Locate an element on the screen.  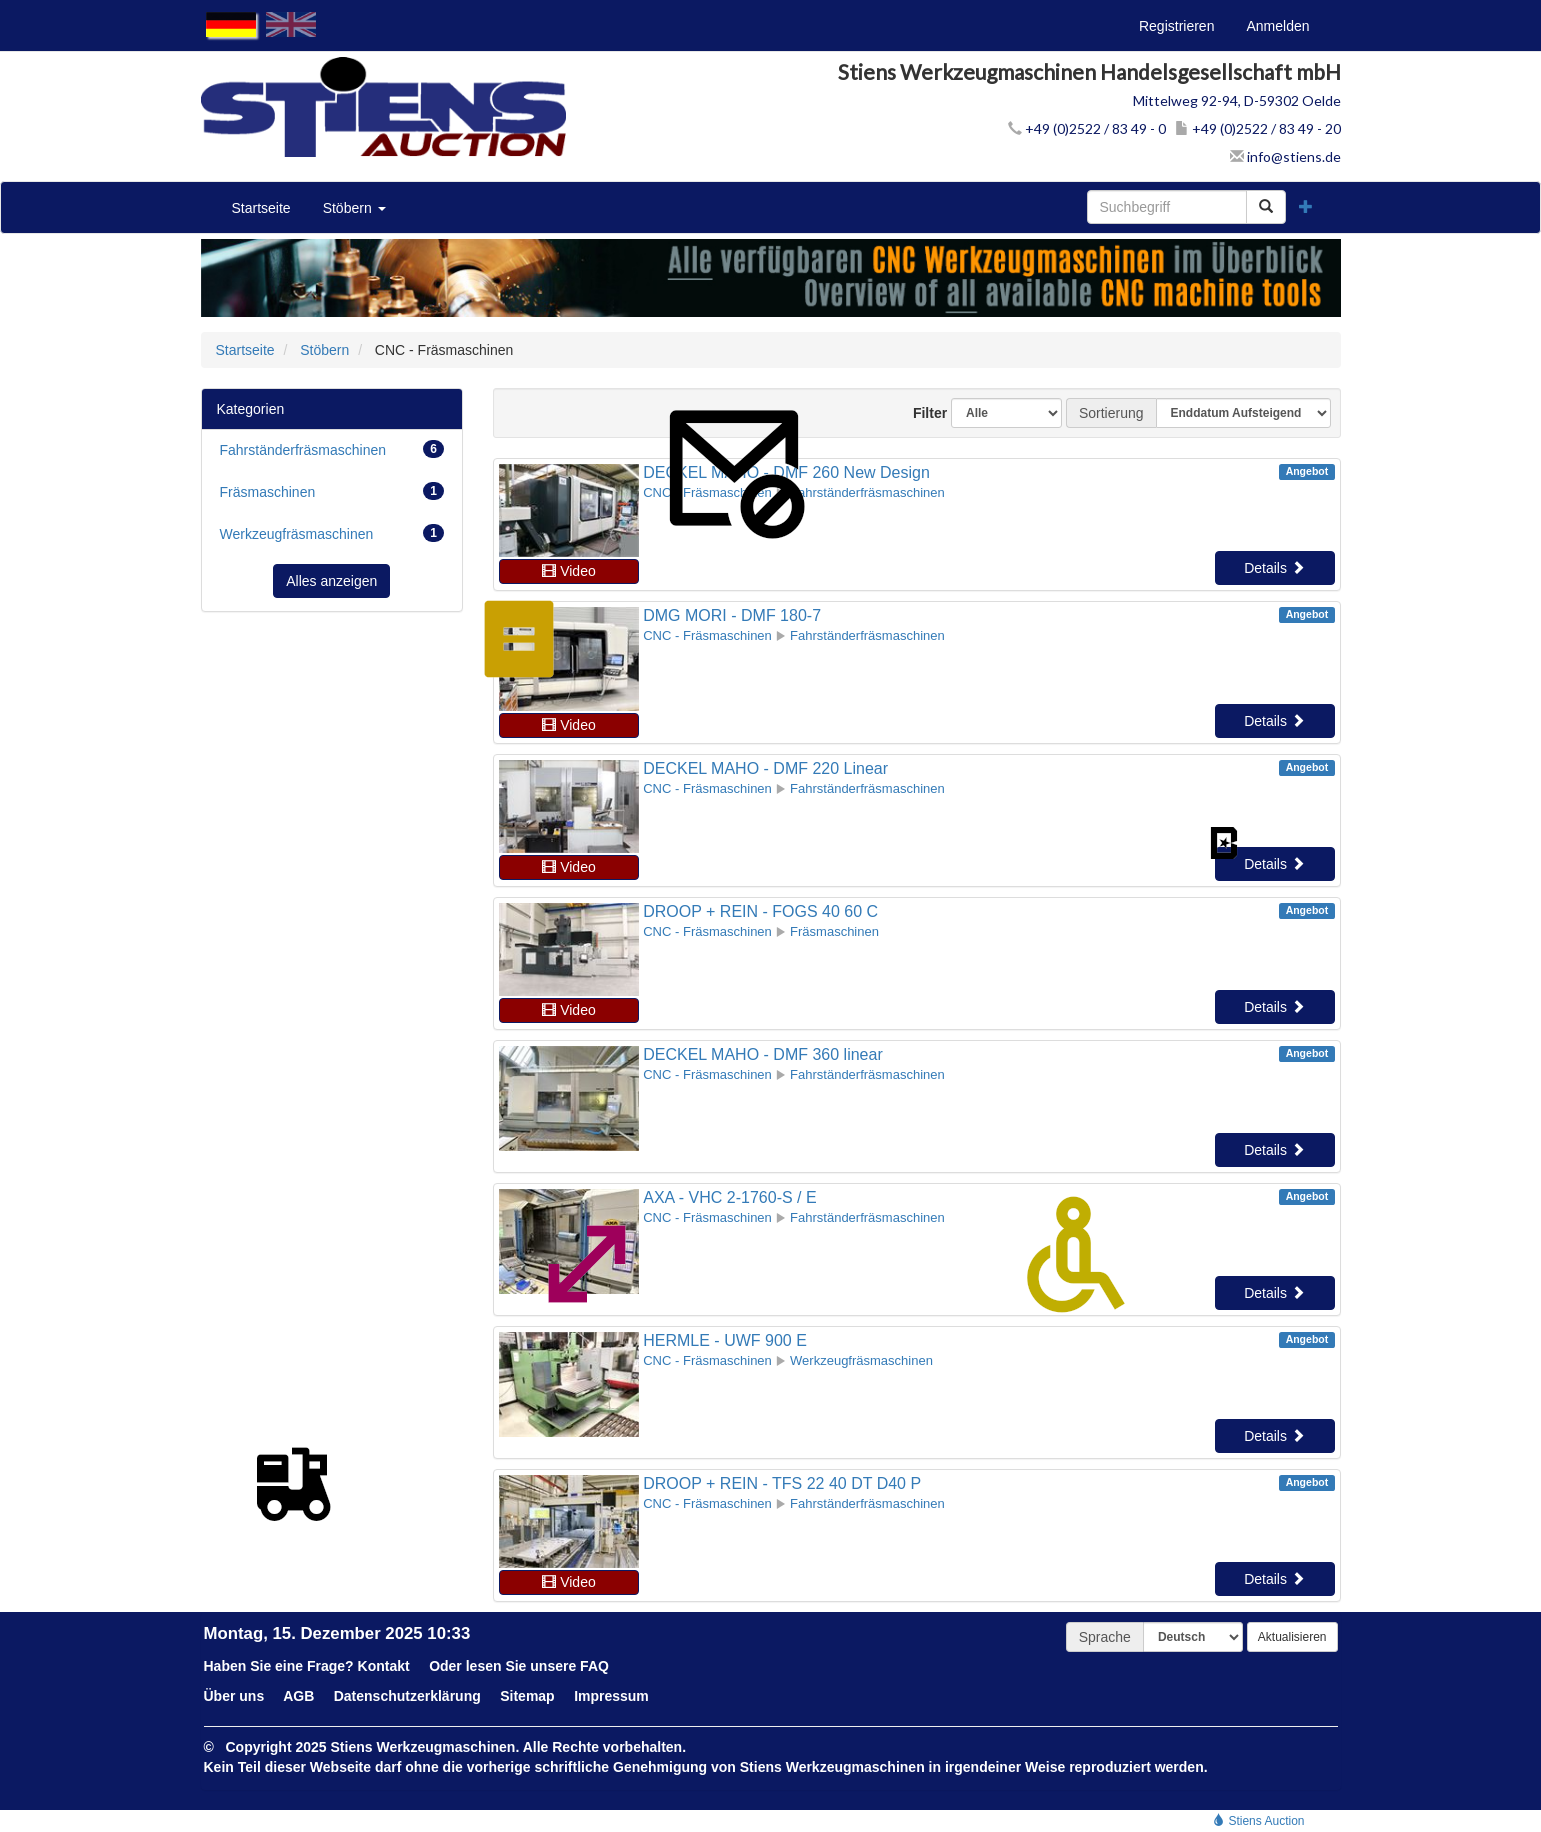
indicates wheelchair accessible facilities is located at coordinates (1073, 1254).